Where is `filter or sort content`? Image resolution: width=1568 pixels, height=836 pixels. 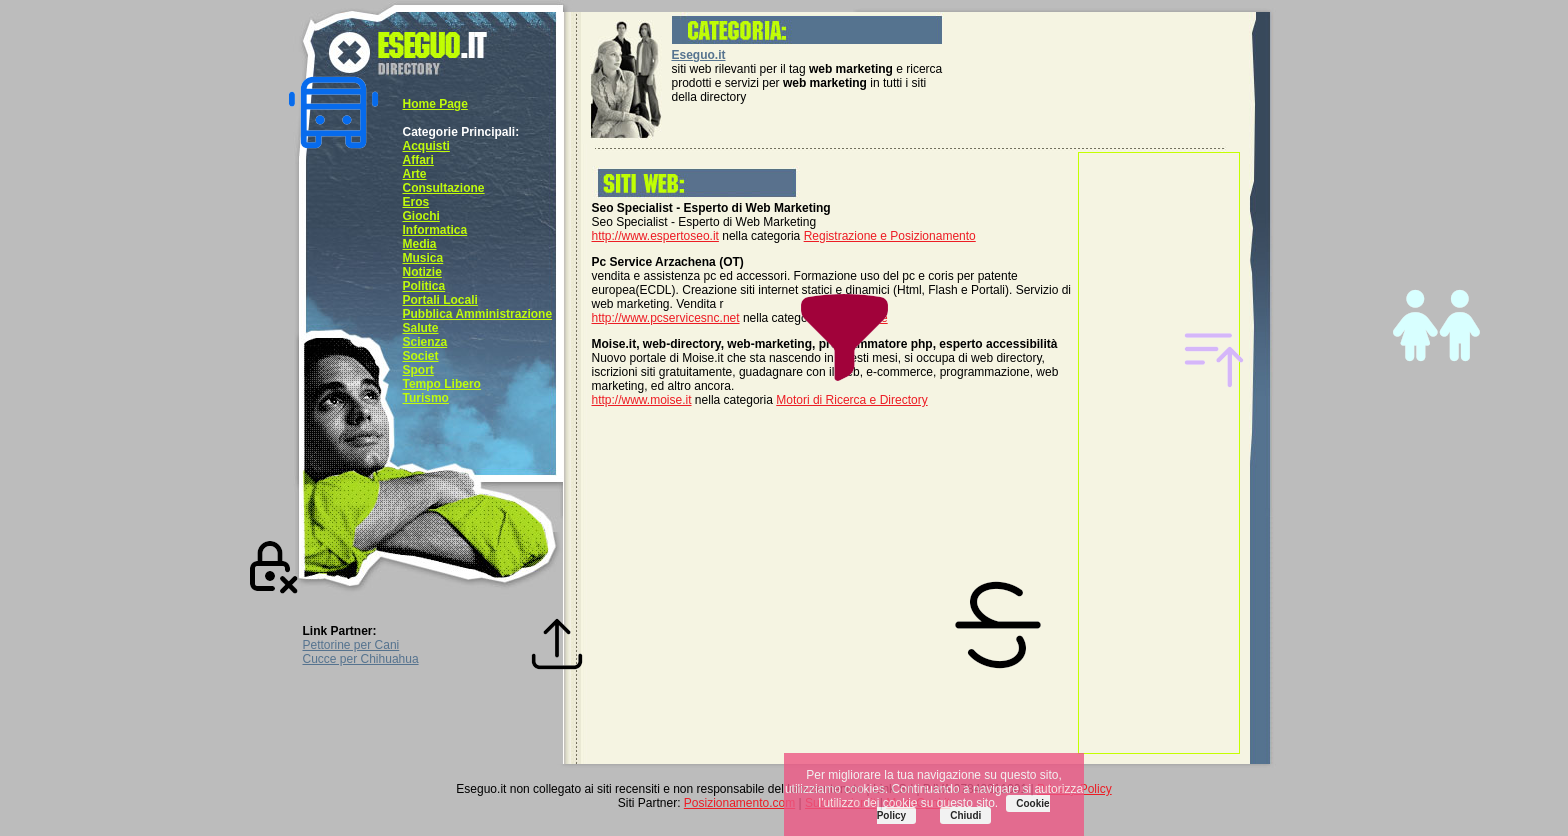 filter or sort content is located at coordinates (844, 337).